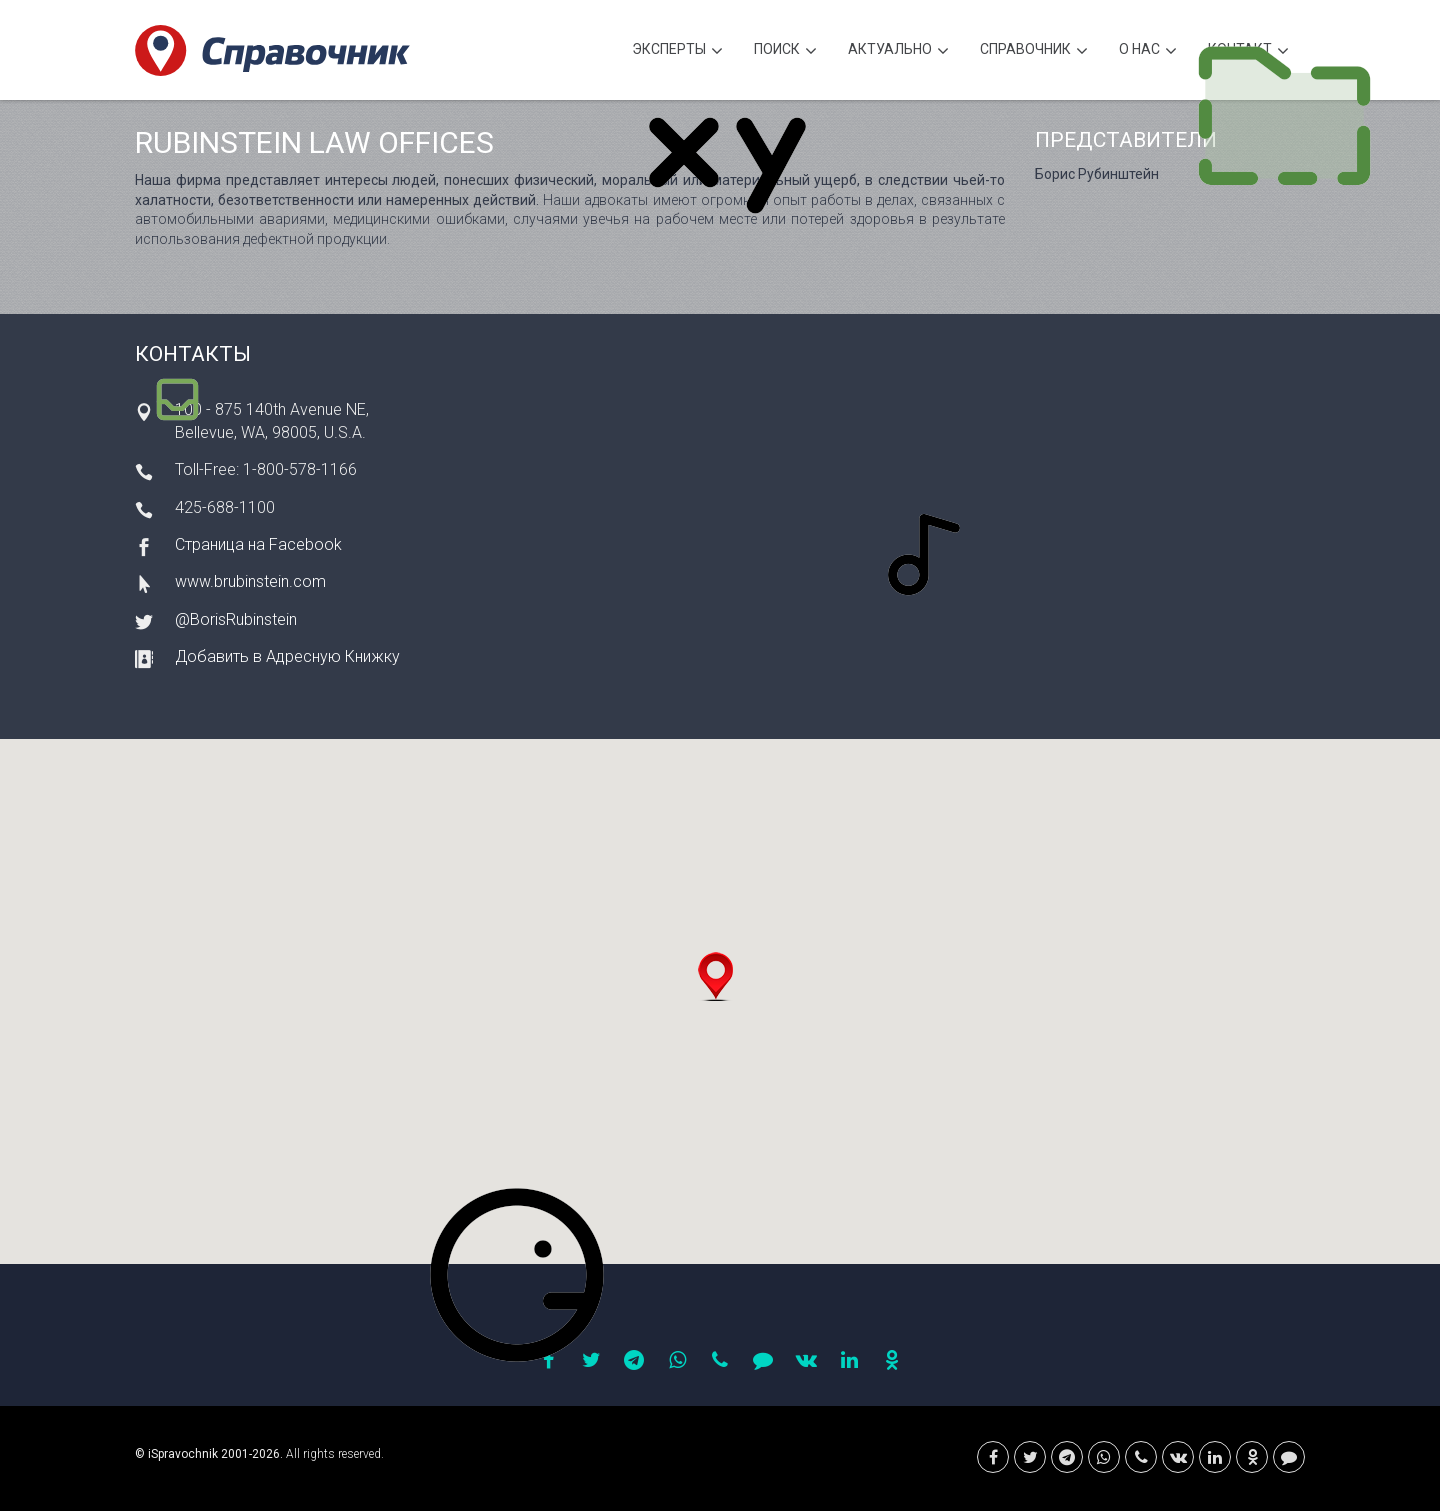 The width and height of the screenshot is (1440, 1511). I want to click on access mathematical or algebraic functions, so click(727, 152).